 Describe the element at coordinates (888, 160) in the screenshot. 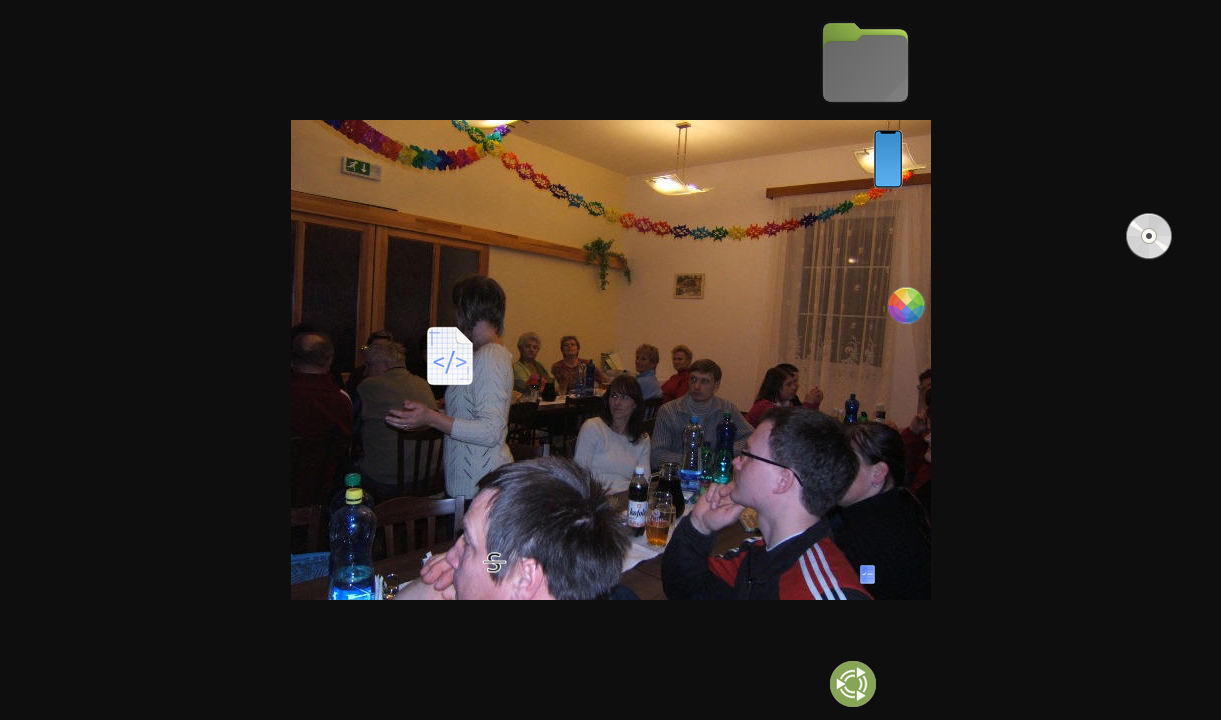

I see `iPhone 12 mini device icon` at that location.